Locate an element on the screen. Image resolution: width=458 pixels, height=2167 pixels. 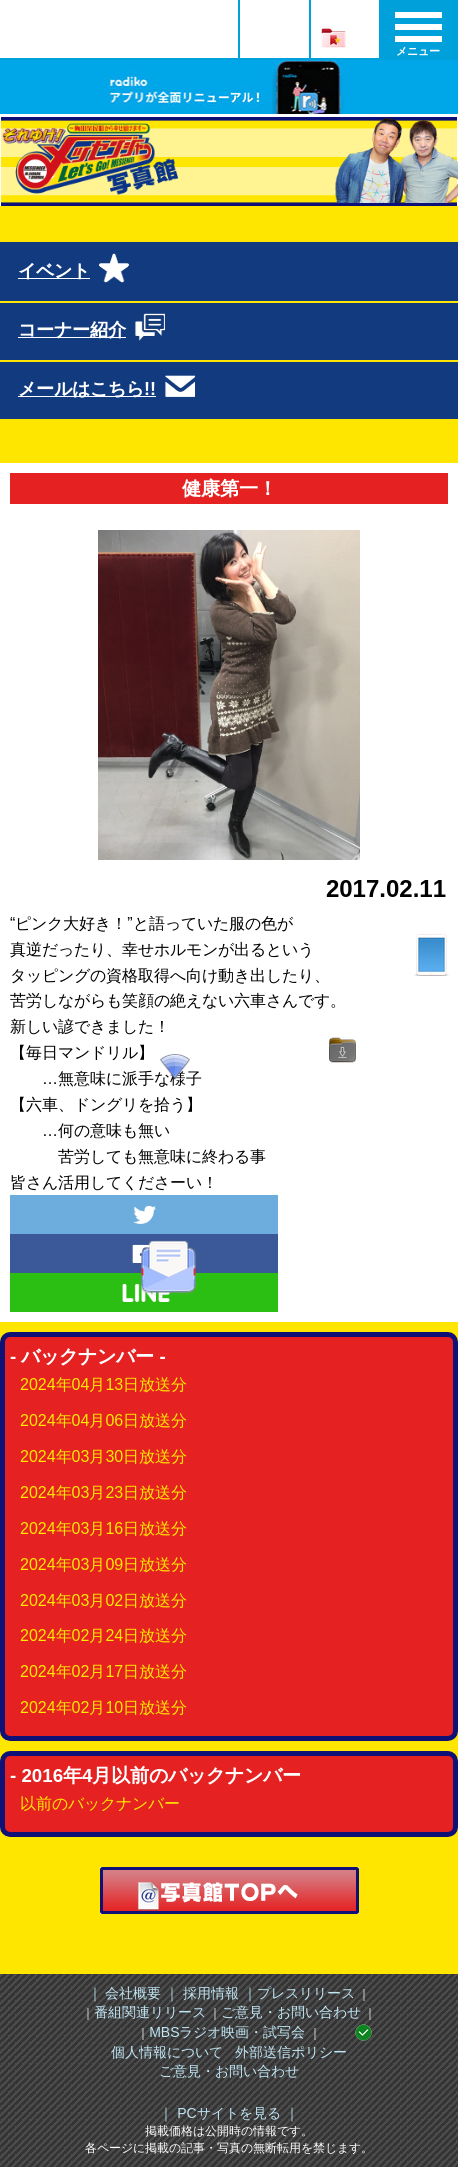
indicates a message has been read is located at coordinates (168, 1267).